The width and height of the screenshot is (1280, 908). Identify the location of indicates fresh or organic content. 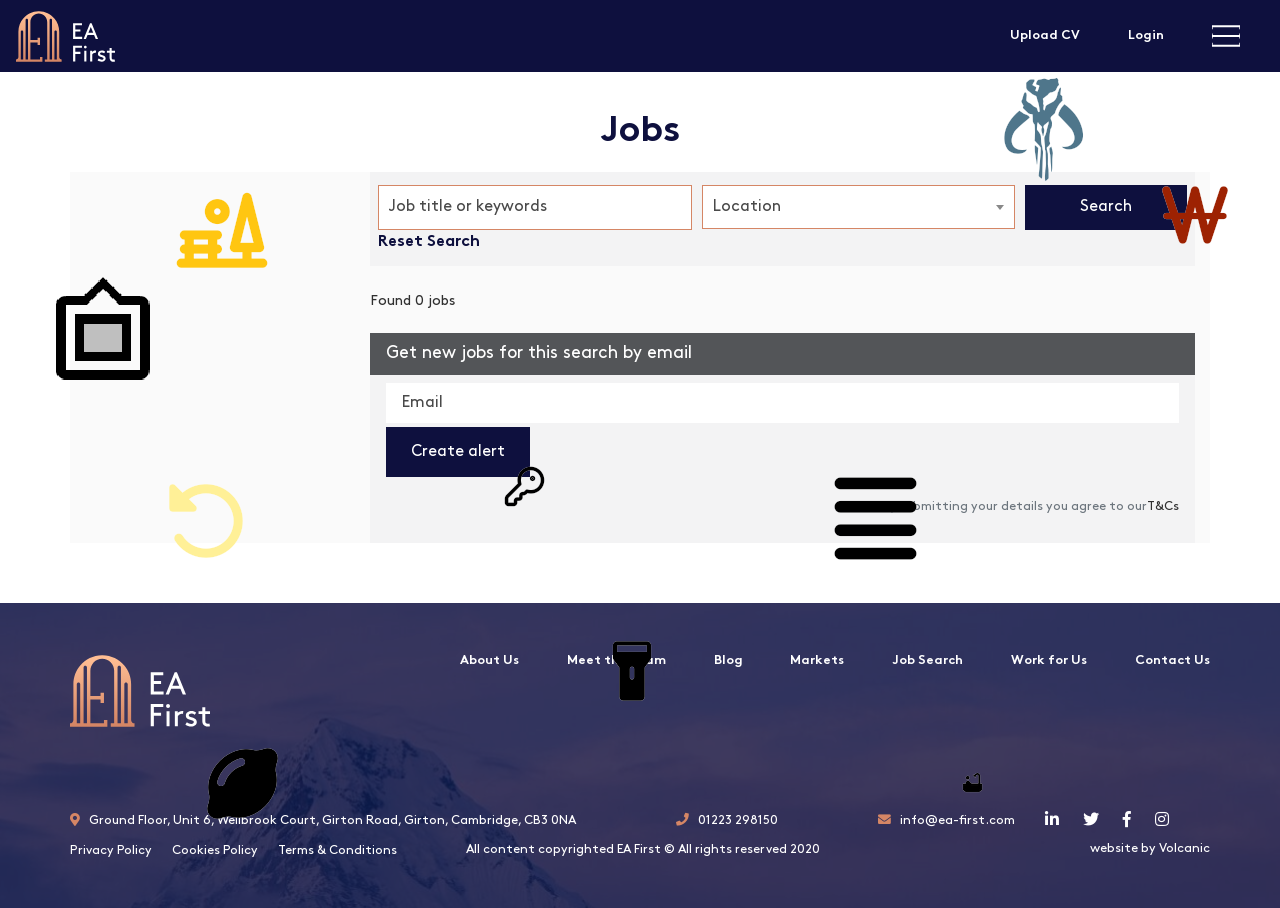
(242, 783).